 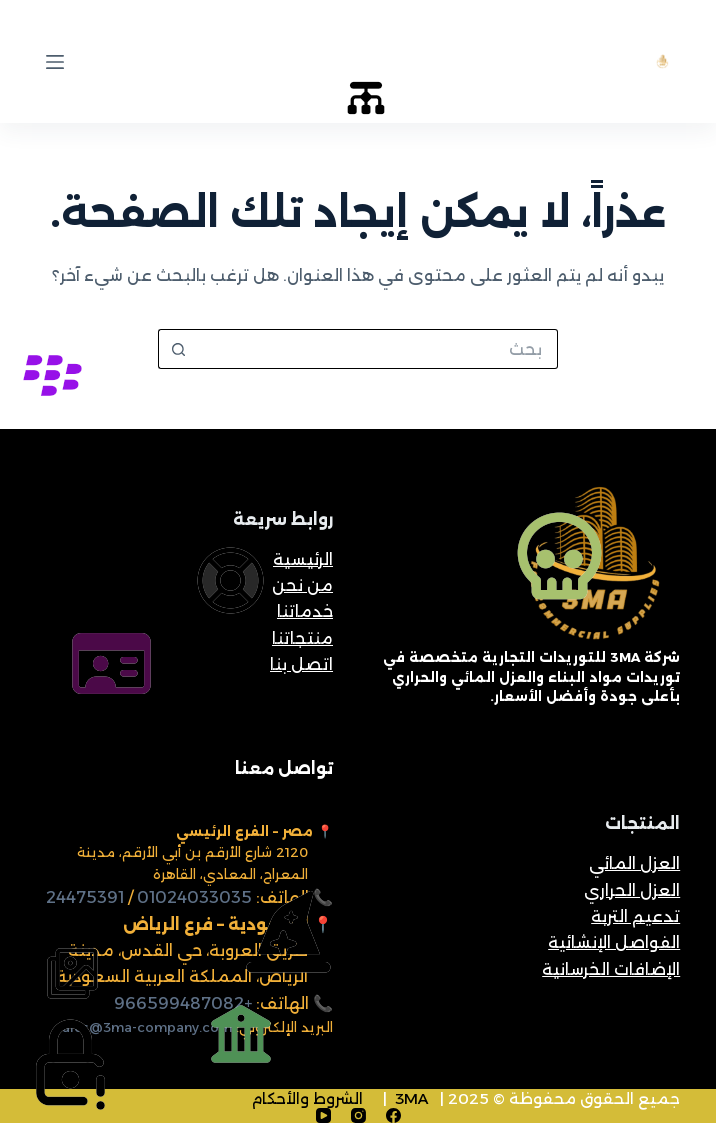 What do you see at coordinates (230, 580) in the screenshot?
I see `access help or support center` at bounding box center [230, 580].